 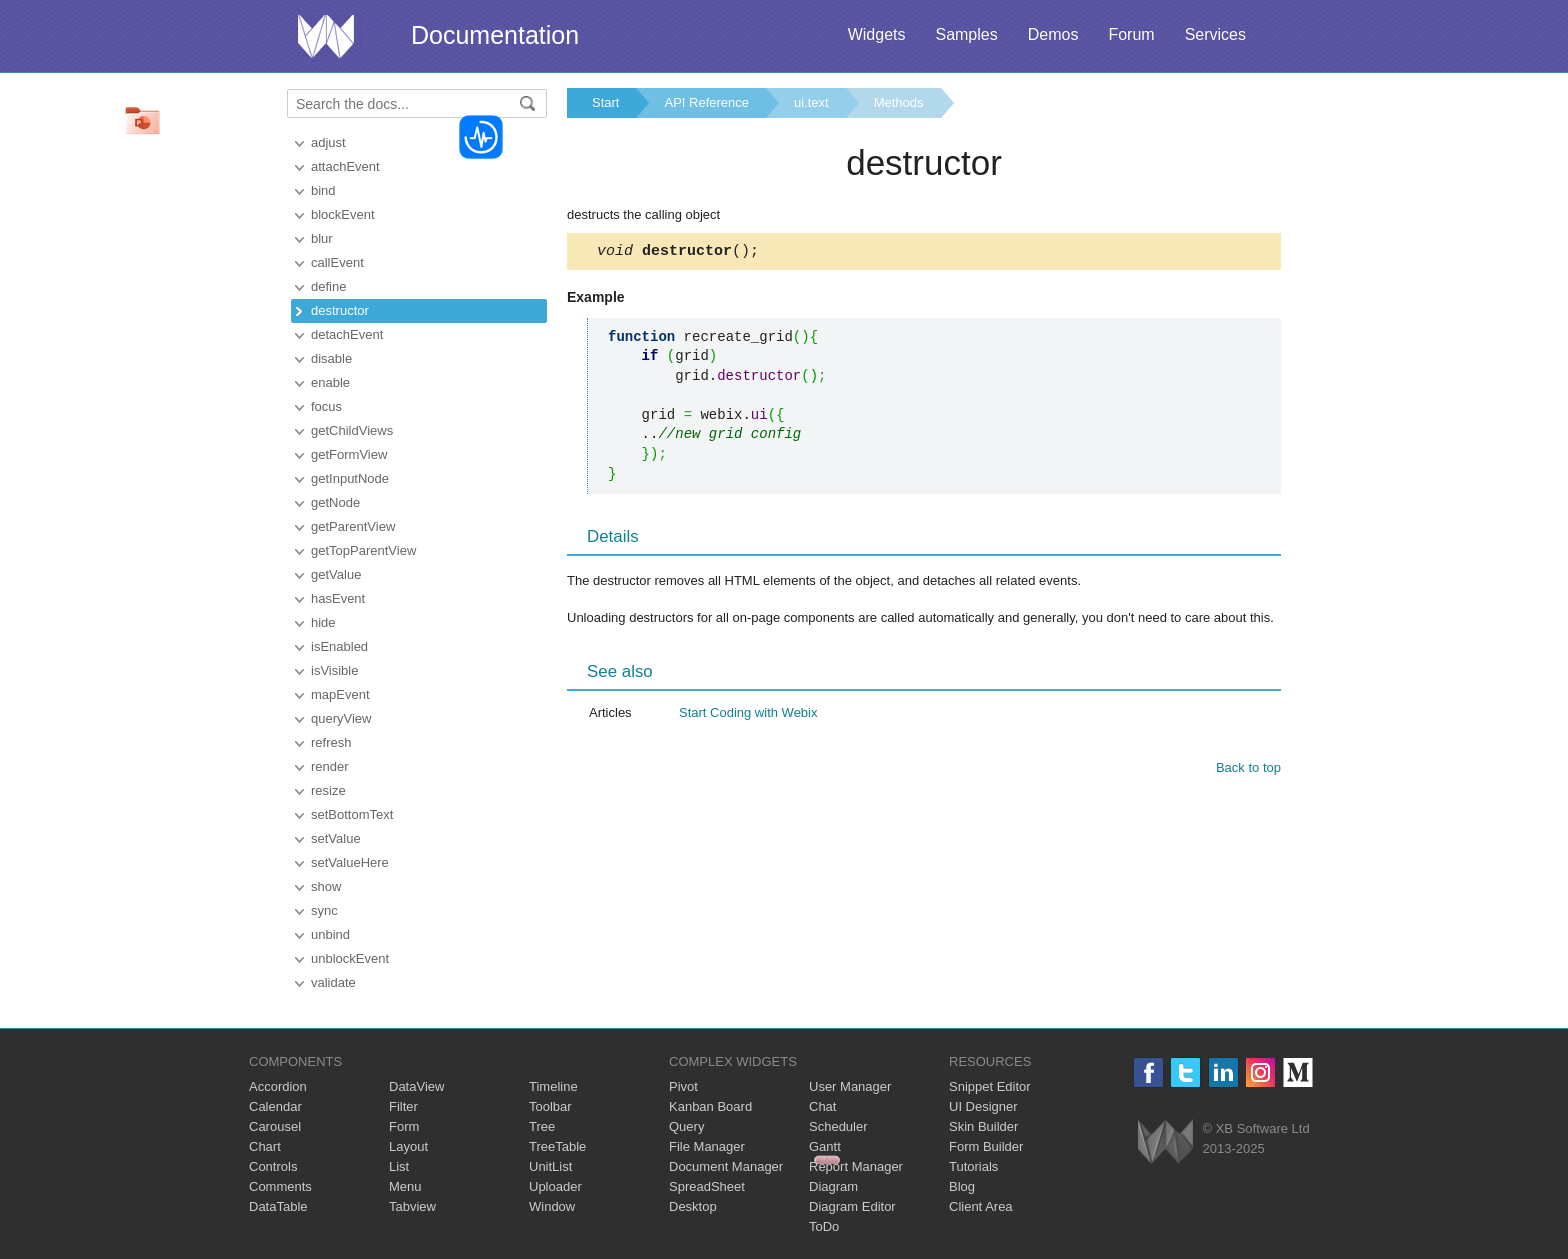 I want to click on access system diagnostic logs, so click(x=481, y=137).